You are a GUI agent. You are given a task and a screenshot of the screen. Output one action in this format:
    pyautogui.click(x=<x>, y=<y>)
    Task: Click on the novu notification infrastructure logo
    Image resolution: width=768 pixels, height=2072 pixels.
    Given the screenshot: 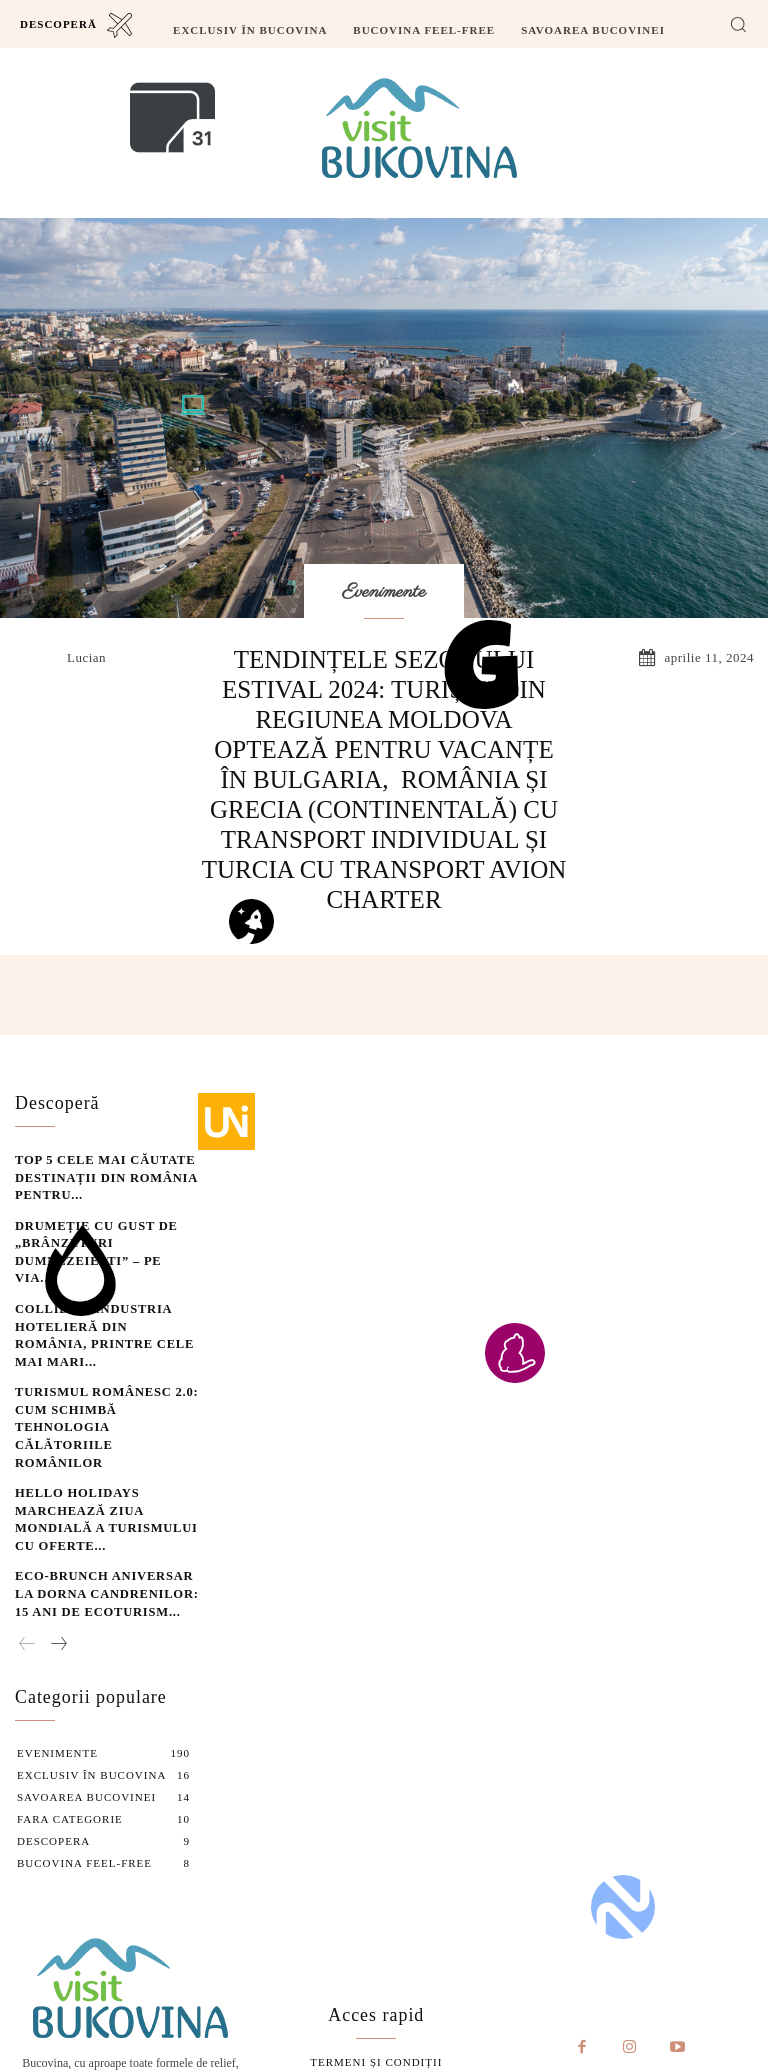 What is the action you would take?
    pyautogui.click(x=623, y=1907)
    